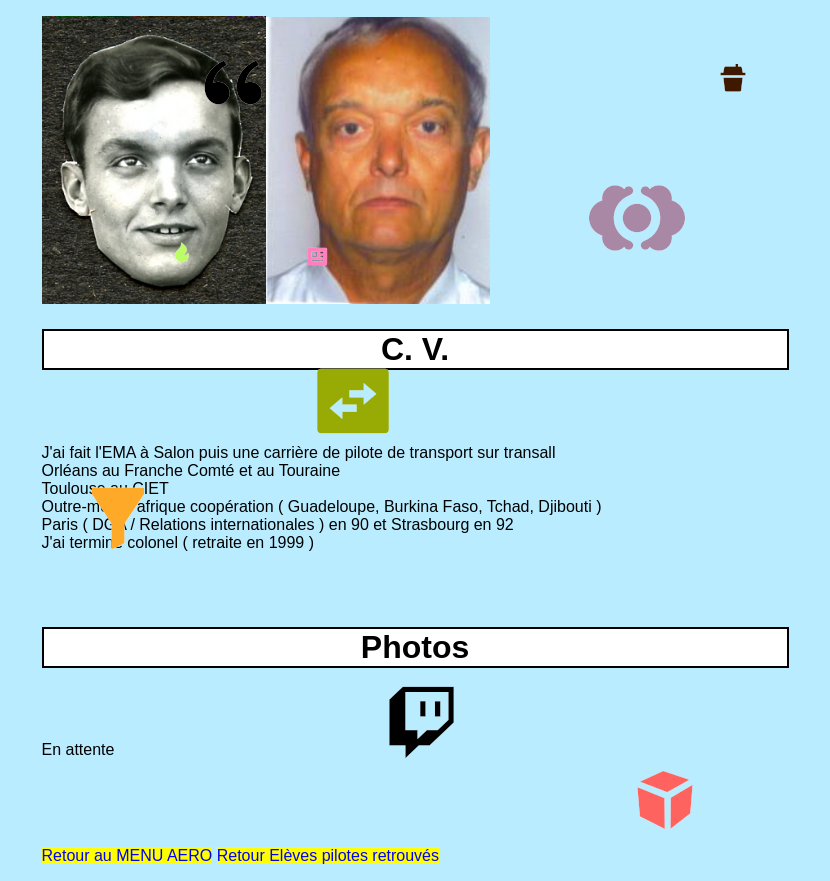 Image resolution: width=830 pixels, height=881 pixels. I want to click on open the Twitch app, so click(421, 722).